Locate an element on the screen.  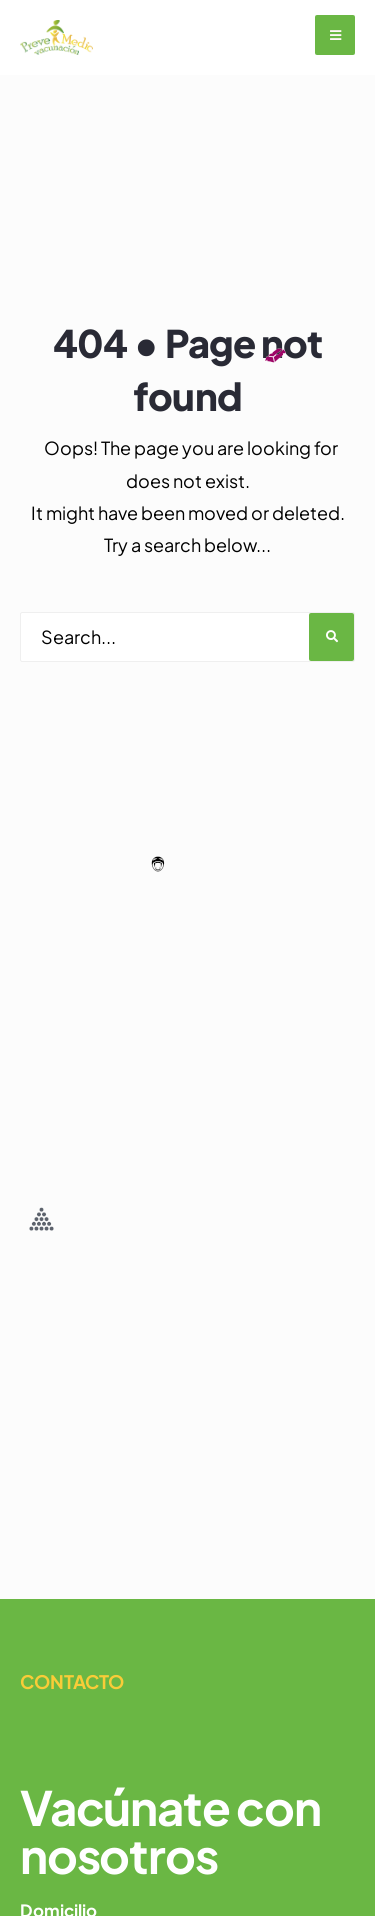
indicates poison or venom status effect is located at coordinates (158, 864).